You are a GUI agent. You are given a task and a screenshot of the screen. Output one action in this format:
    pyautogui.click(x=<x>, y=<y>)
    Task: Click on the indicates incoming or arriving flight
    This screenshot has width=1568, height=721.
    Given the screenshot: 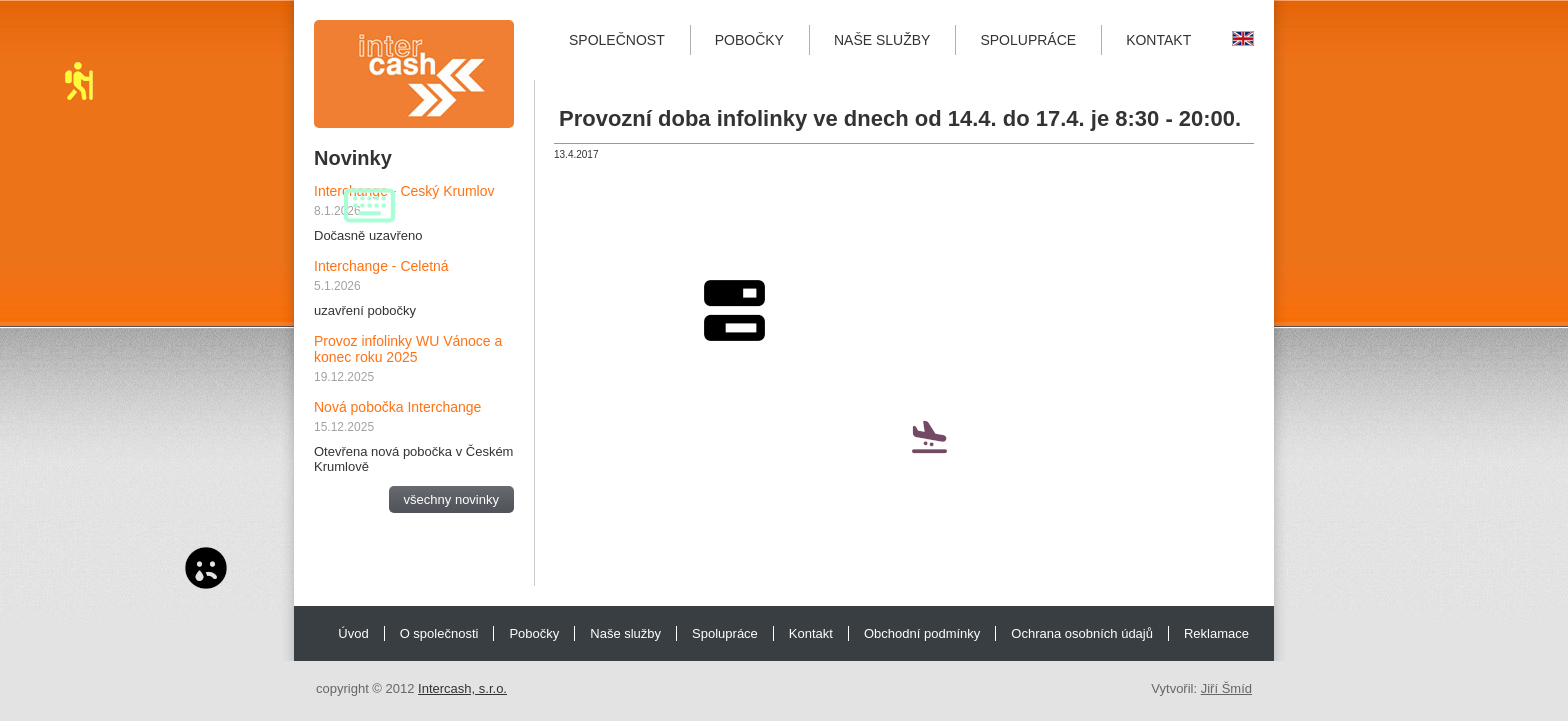 What is the action you would take?
    pyautogui.click(x=929, y=437)
    